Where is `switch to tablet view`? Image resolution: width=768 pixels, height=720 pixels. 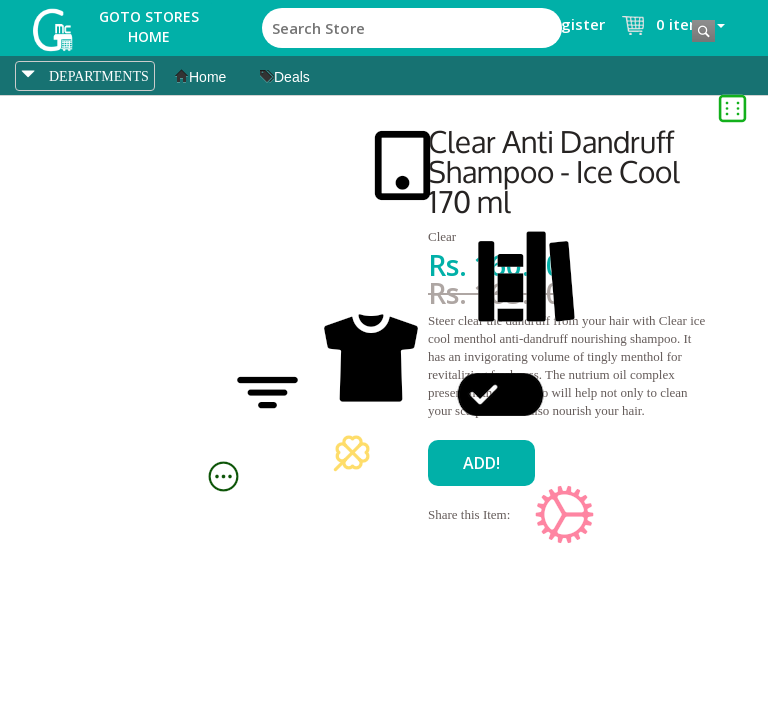 switch to tablet view is located at coordinates (402, 165).